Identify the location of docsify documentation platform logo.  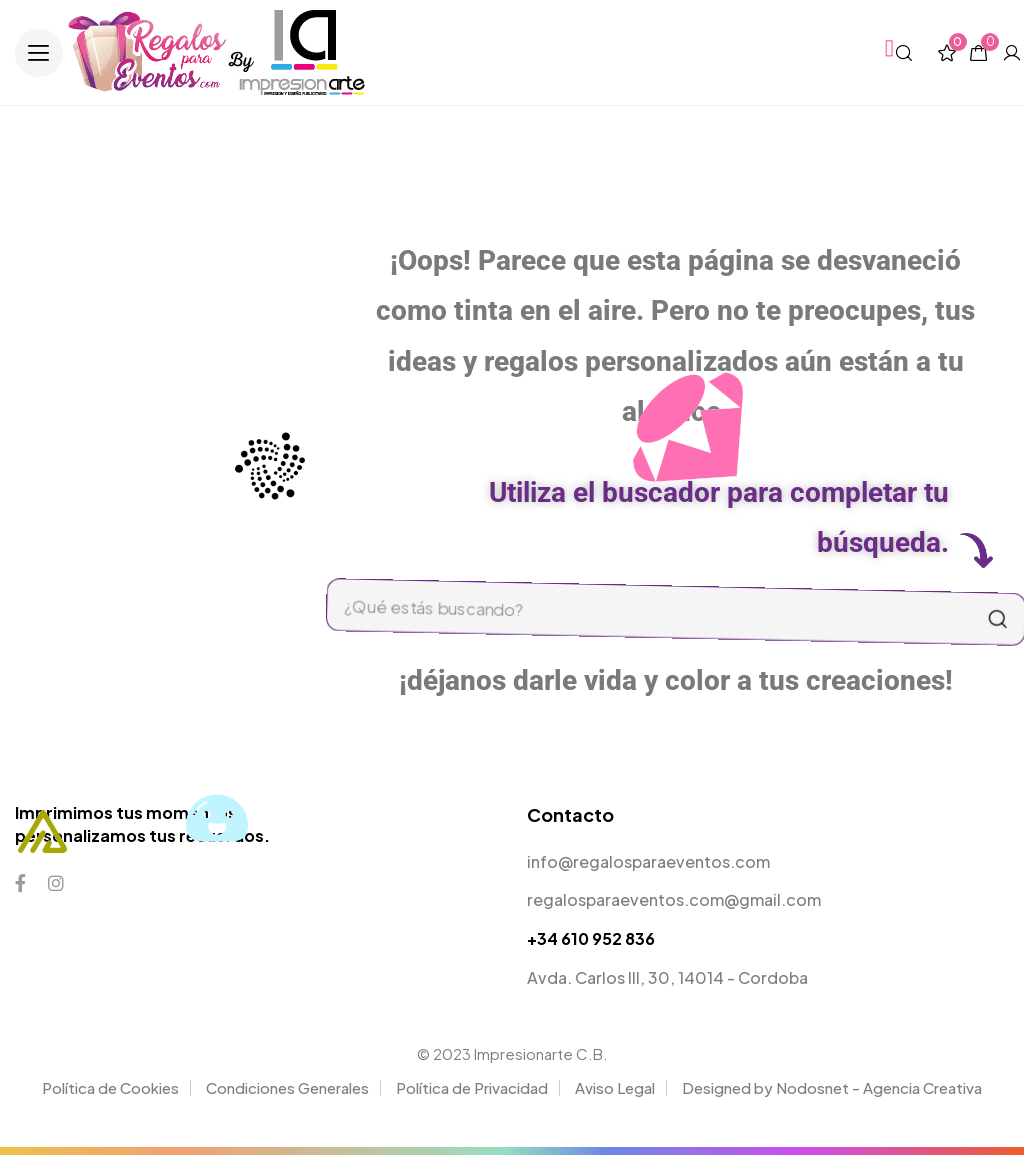
(217, 818).